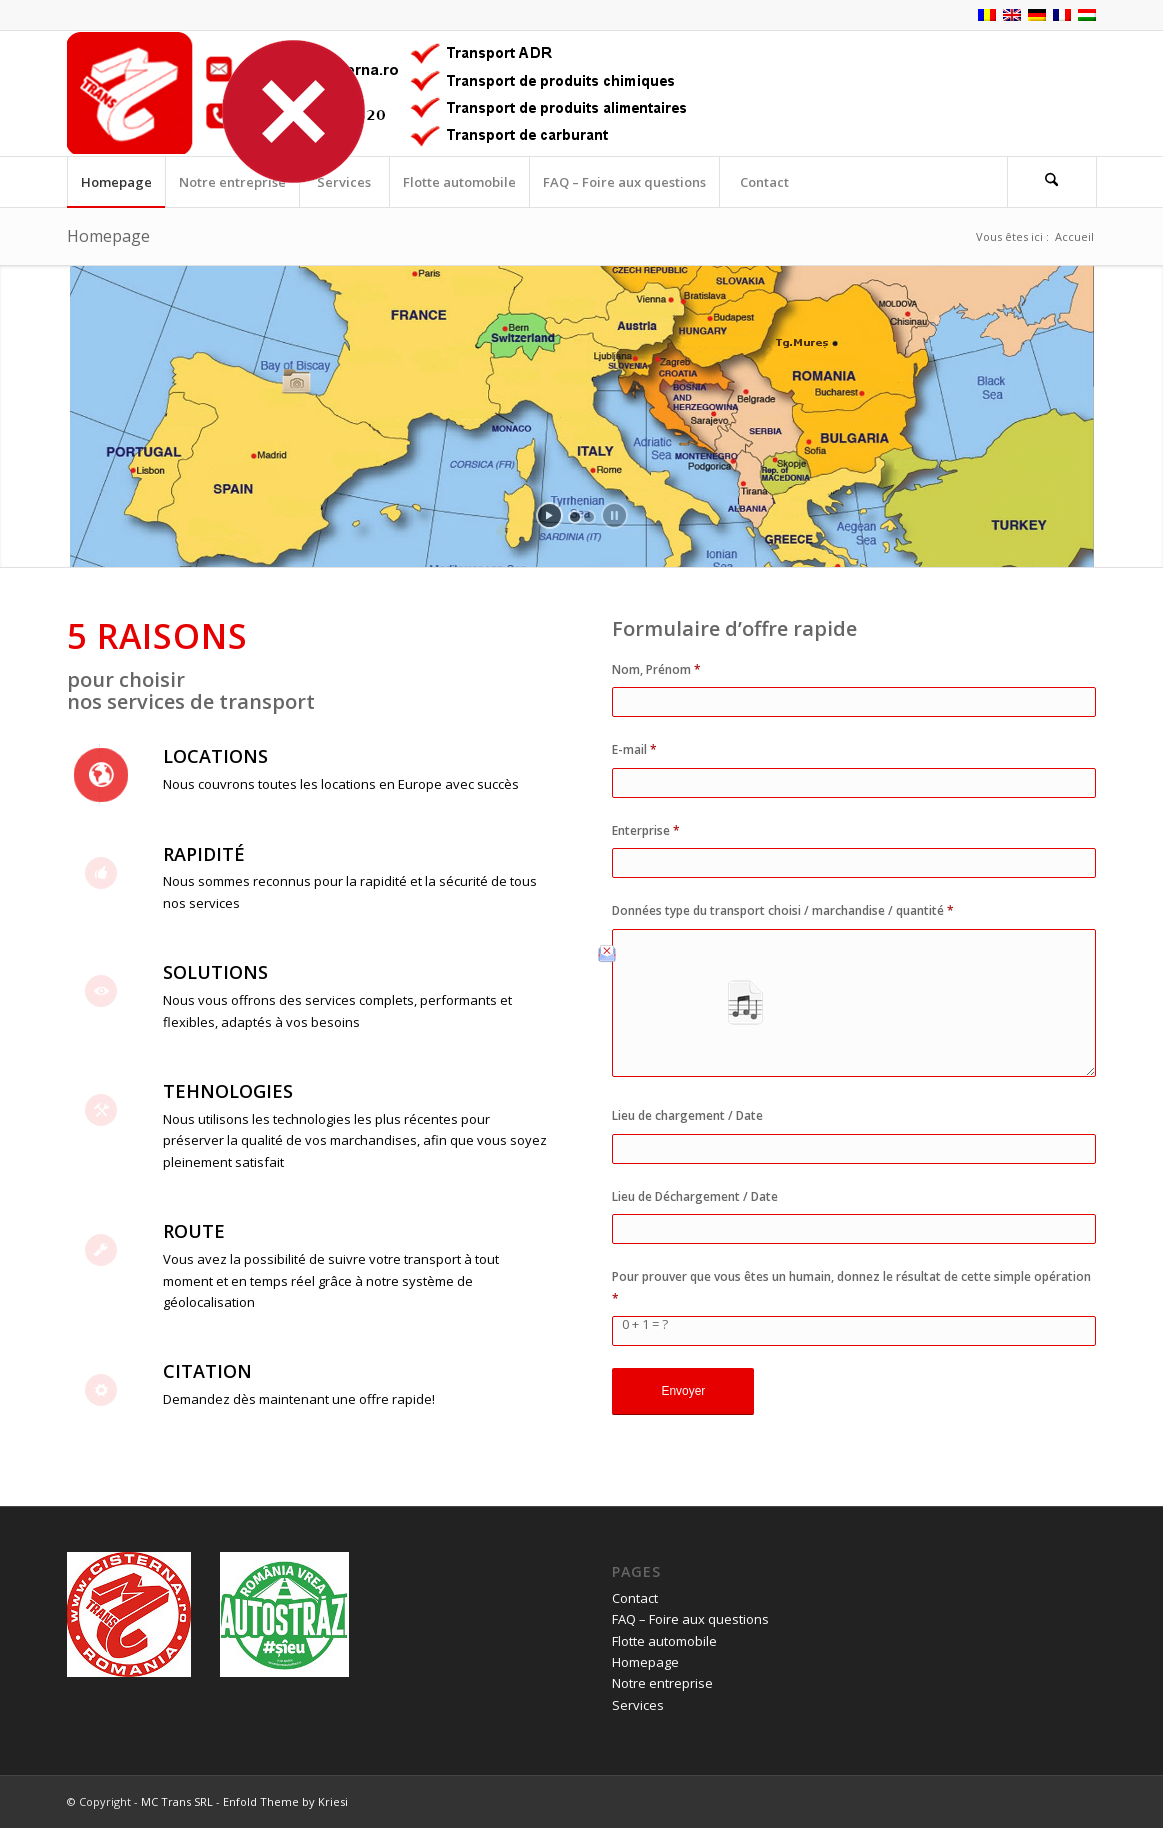 The image size is (1163, 1828). Describe the element at coordinates (296, 382) in the screenshot. I see `open your pictures folder` at that location.